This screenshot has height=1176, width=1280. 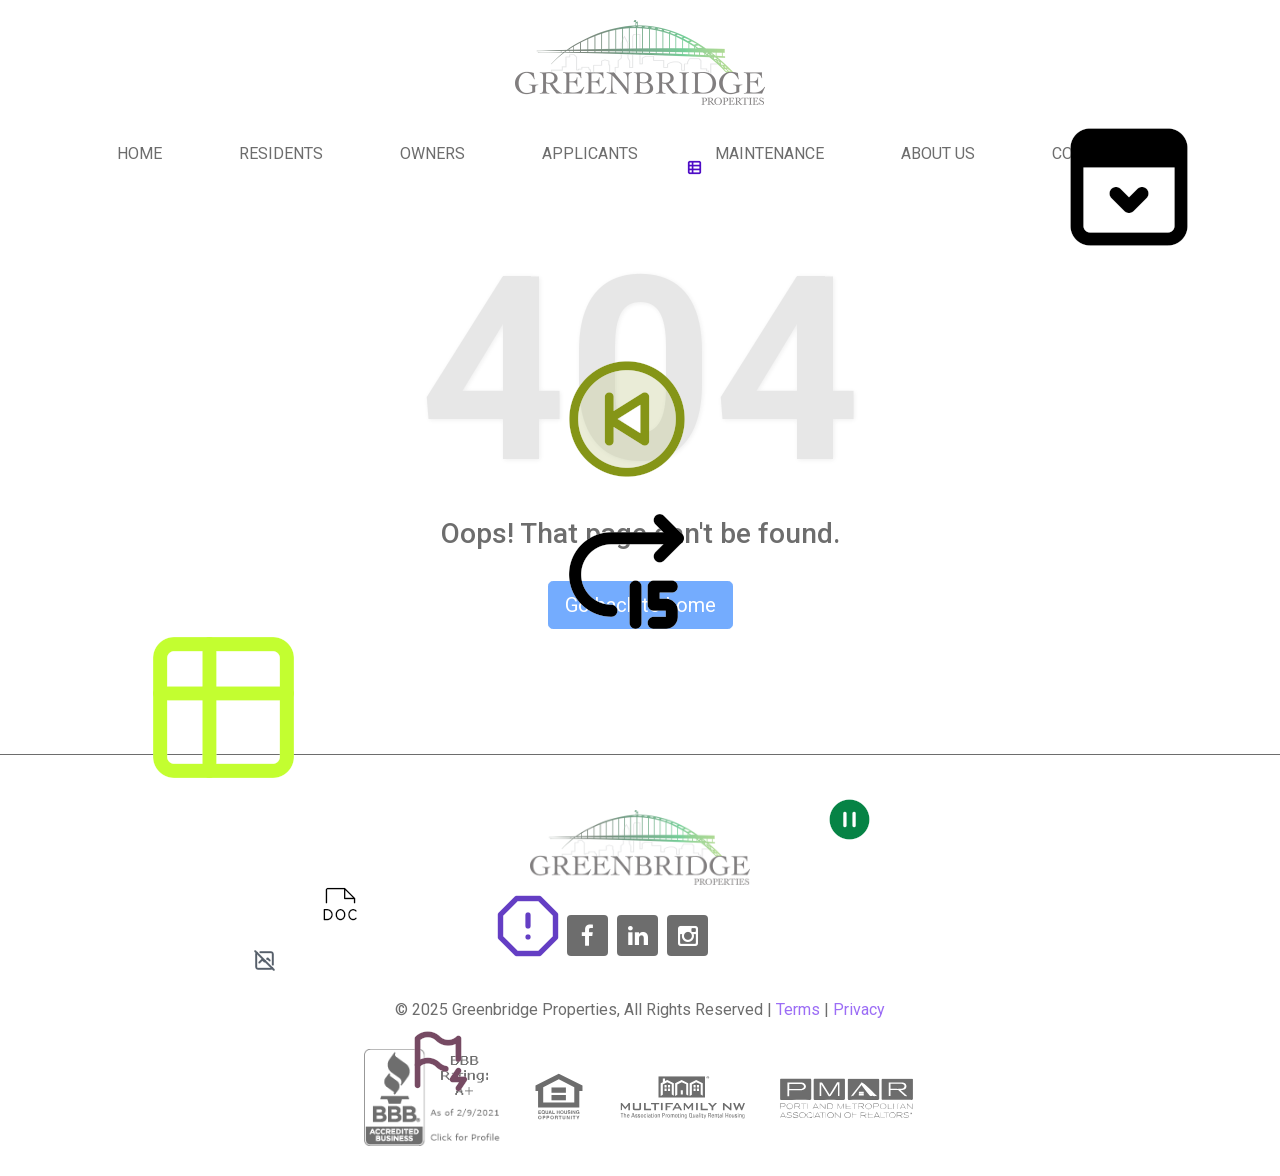 I want to click on pause media playback, so click(x=849, y=819).